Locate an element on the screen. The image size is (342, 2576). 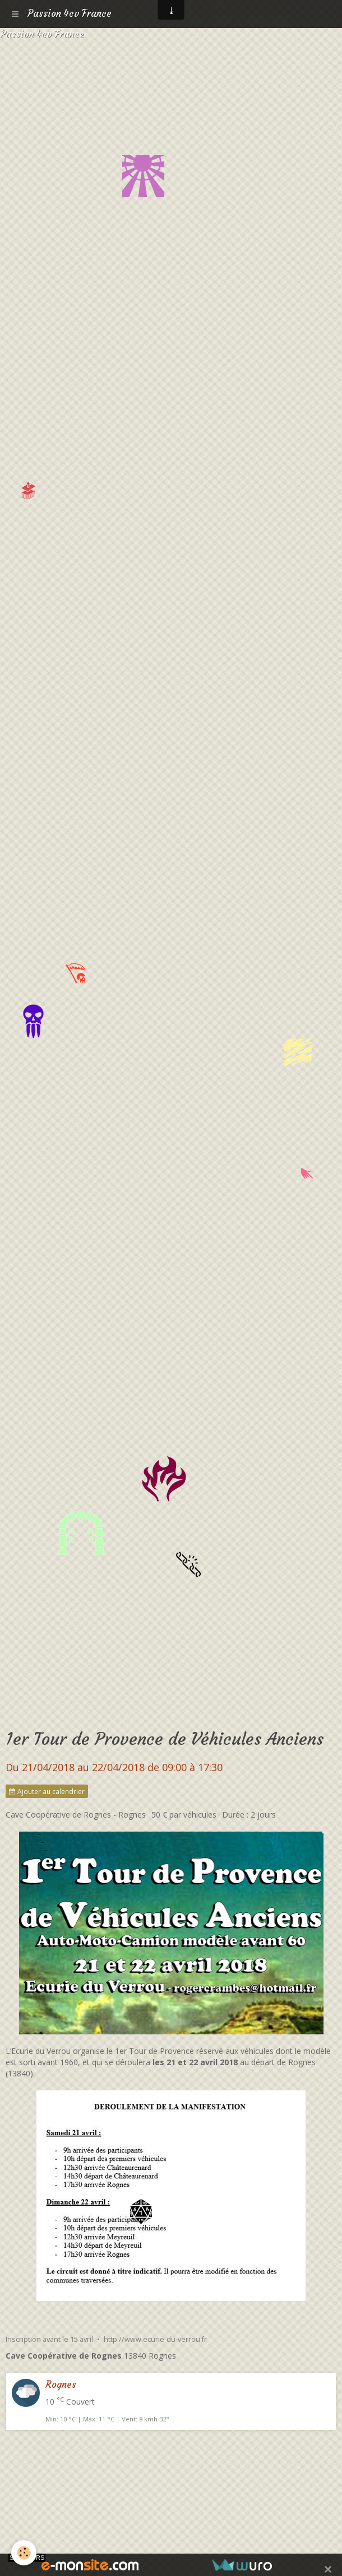
tap to select or indicate an item is located at coordinates (307, 1174).